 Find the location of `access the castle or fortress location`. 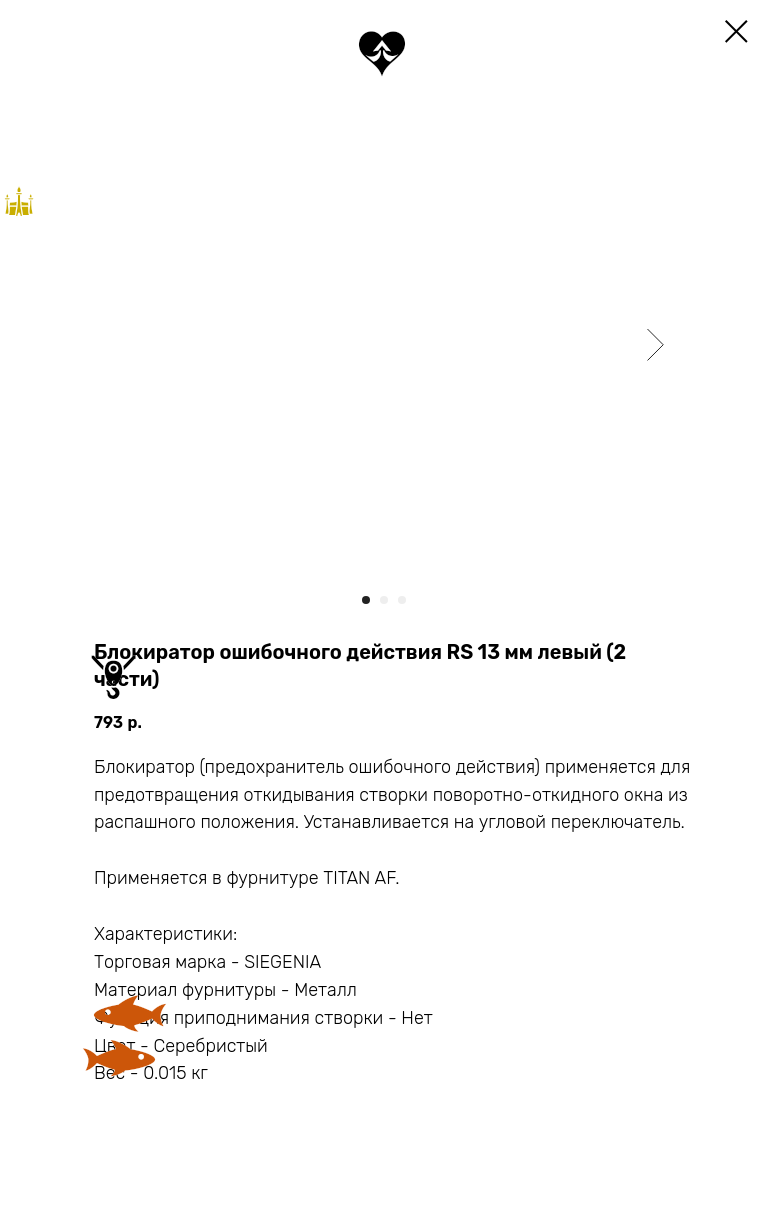

access the castle or fortress location is located at coordinates (19, 201).